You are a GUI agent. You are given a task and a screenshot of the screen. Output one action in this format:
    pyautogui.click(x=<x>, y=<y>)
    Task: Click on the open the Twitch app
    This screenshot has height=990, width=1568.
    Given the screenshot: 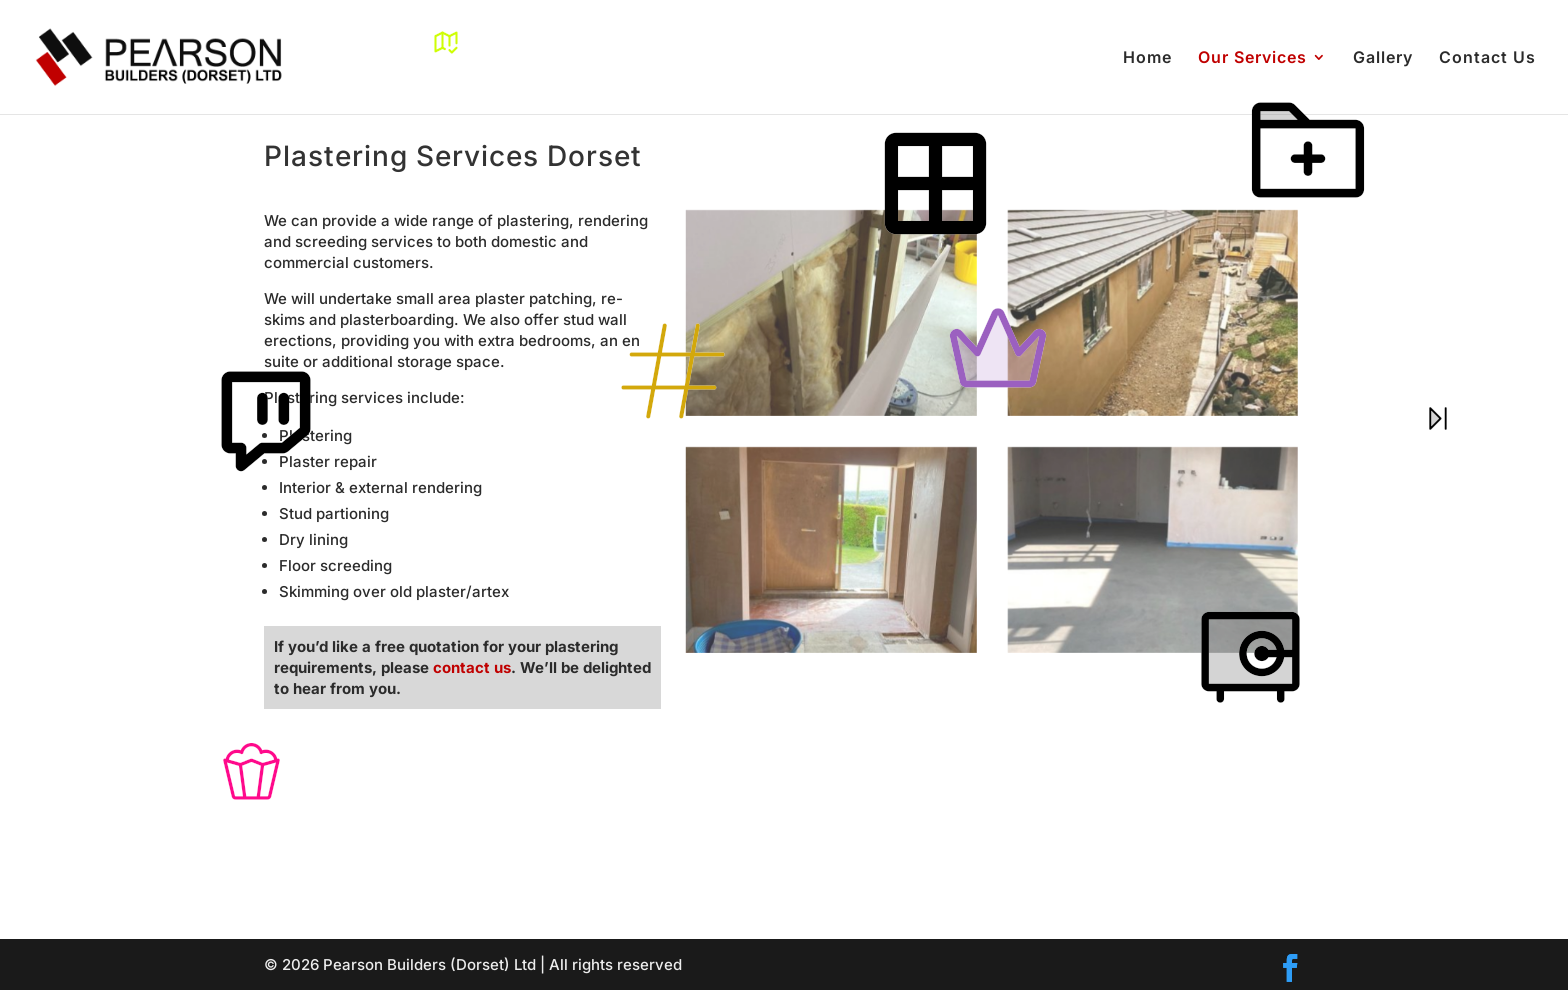 What is the action you would take?
    pyautogui.click(x=266, y=416)
    